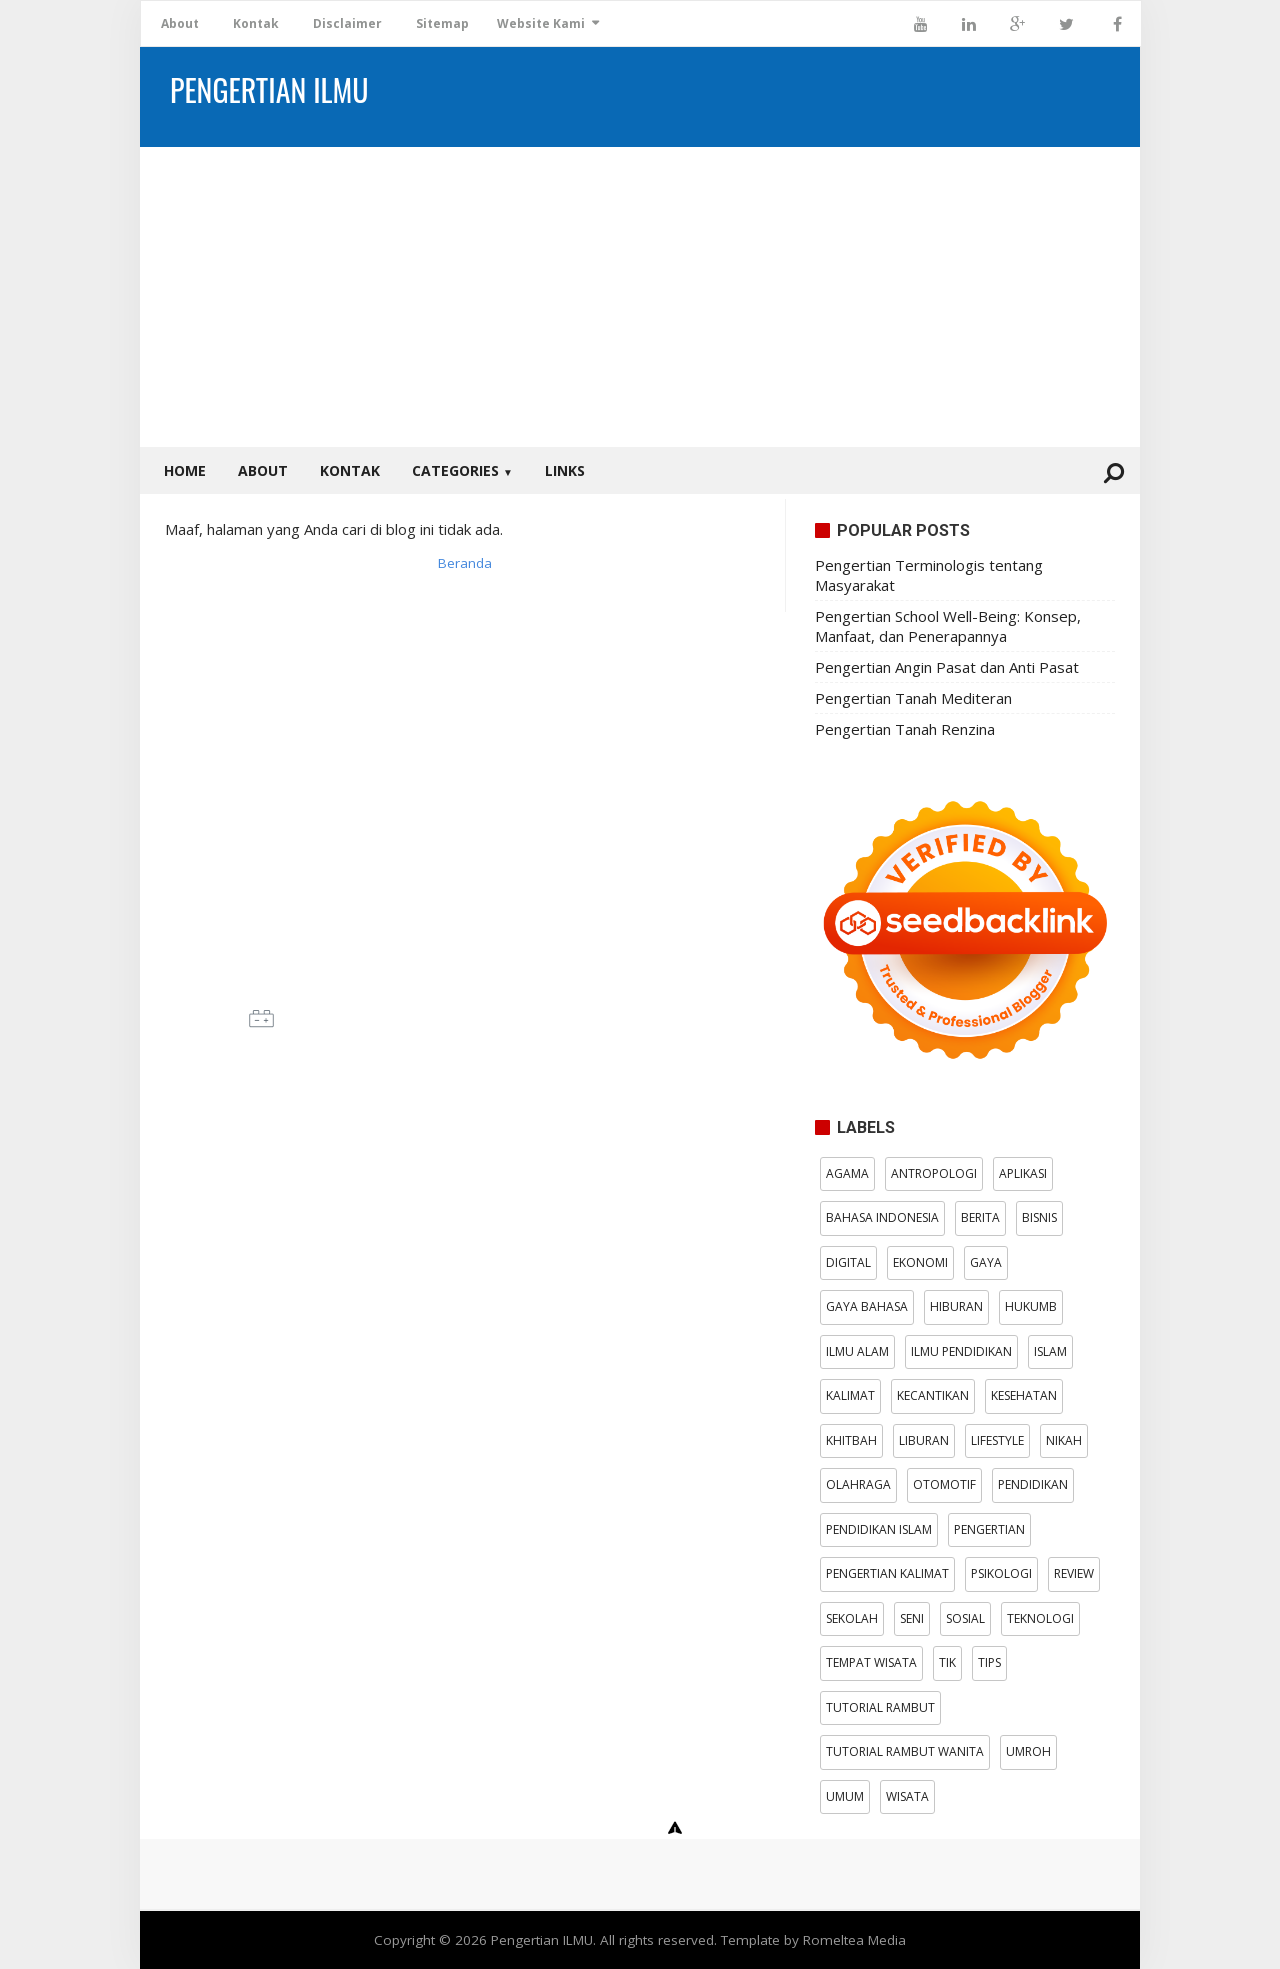 The width and height of the screenshot is (1280, 1969). I want to click on view car battery status, so click(261, 1019).